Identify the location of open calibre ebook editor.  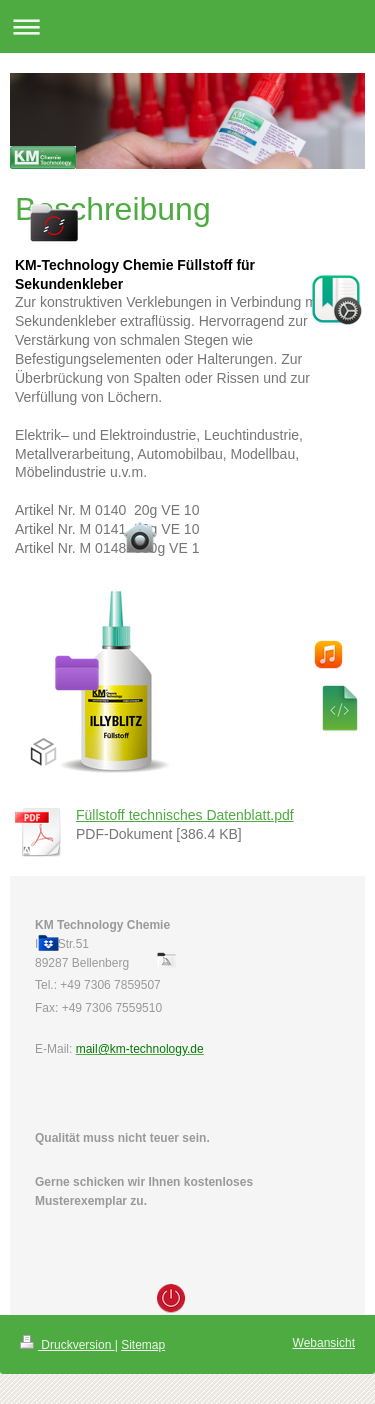
(336, 299).